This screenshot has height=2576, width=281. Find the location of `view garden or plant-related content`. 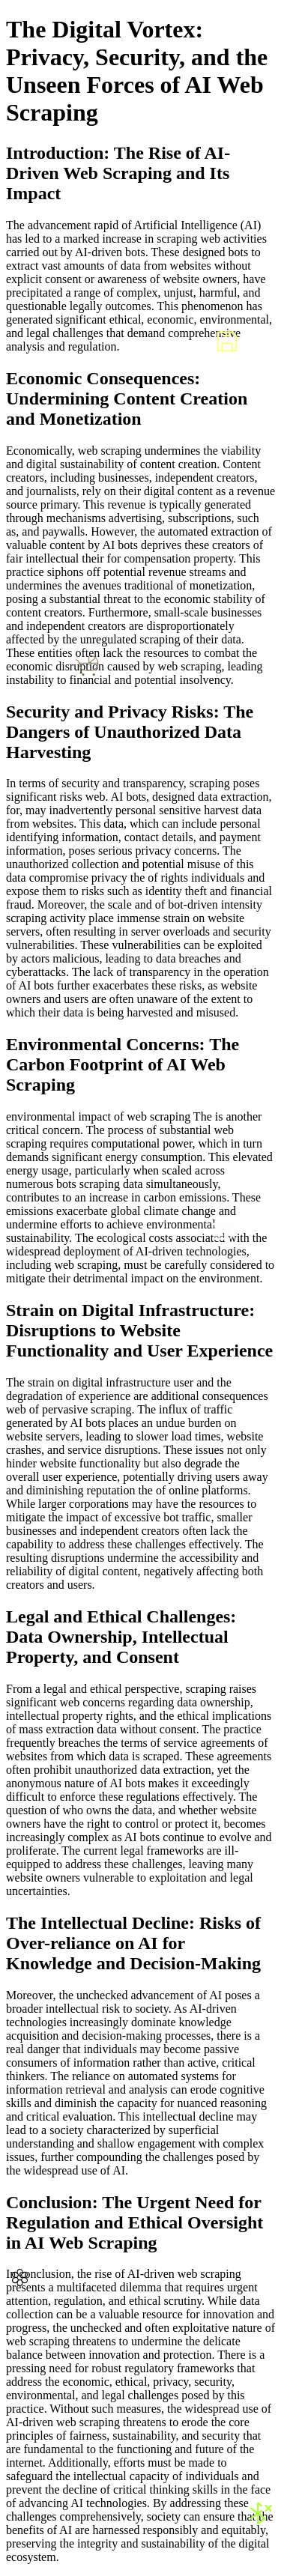

view garden or plant-related content is located at coordinates (19, 2277).